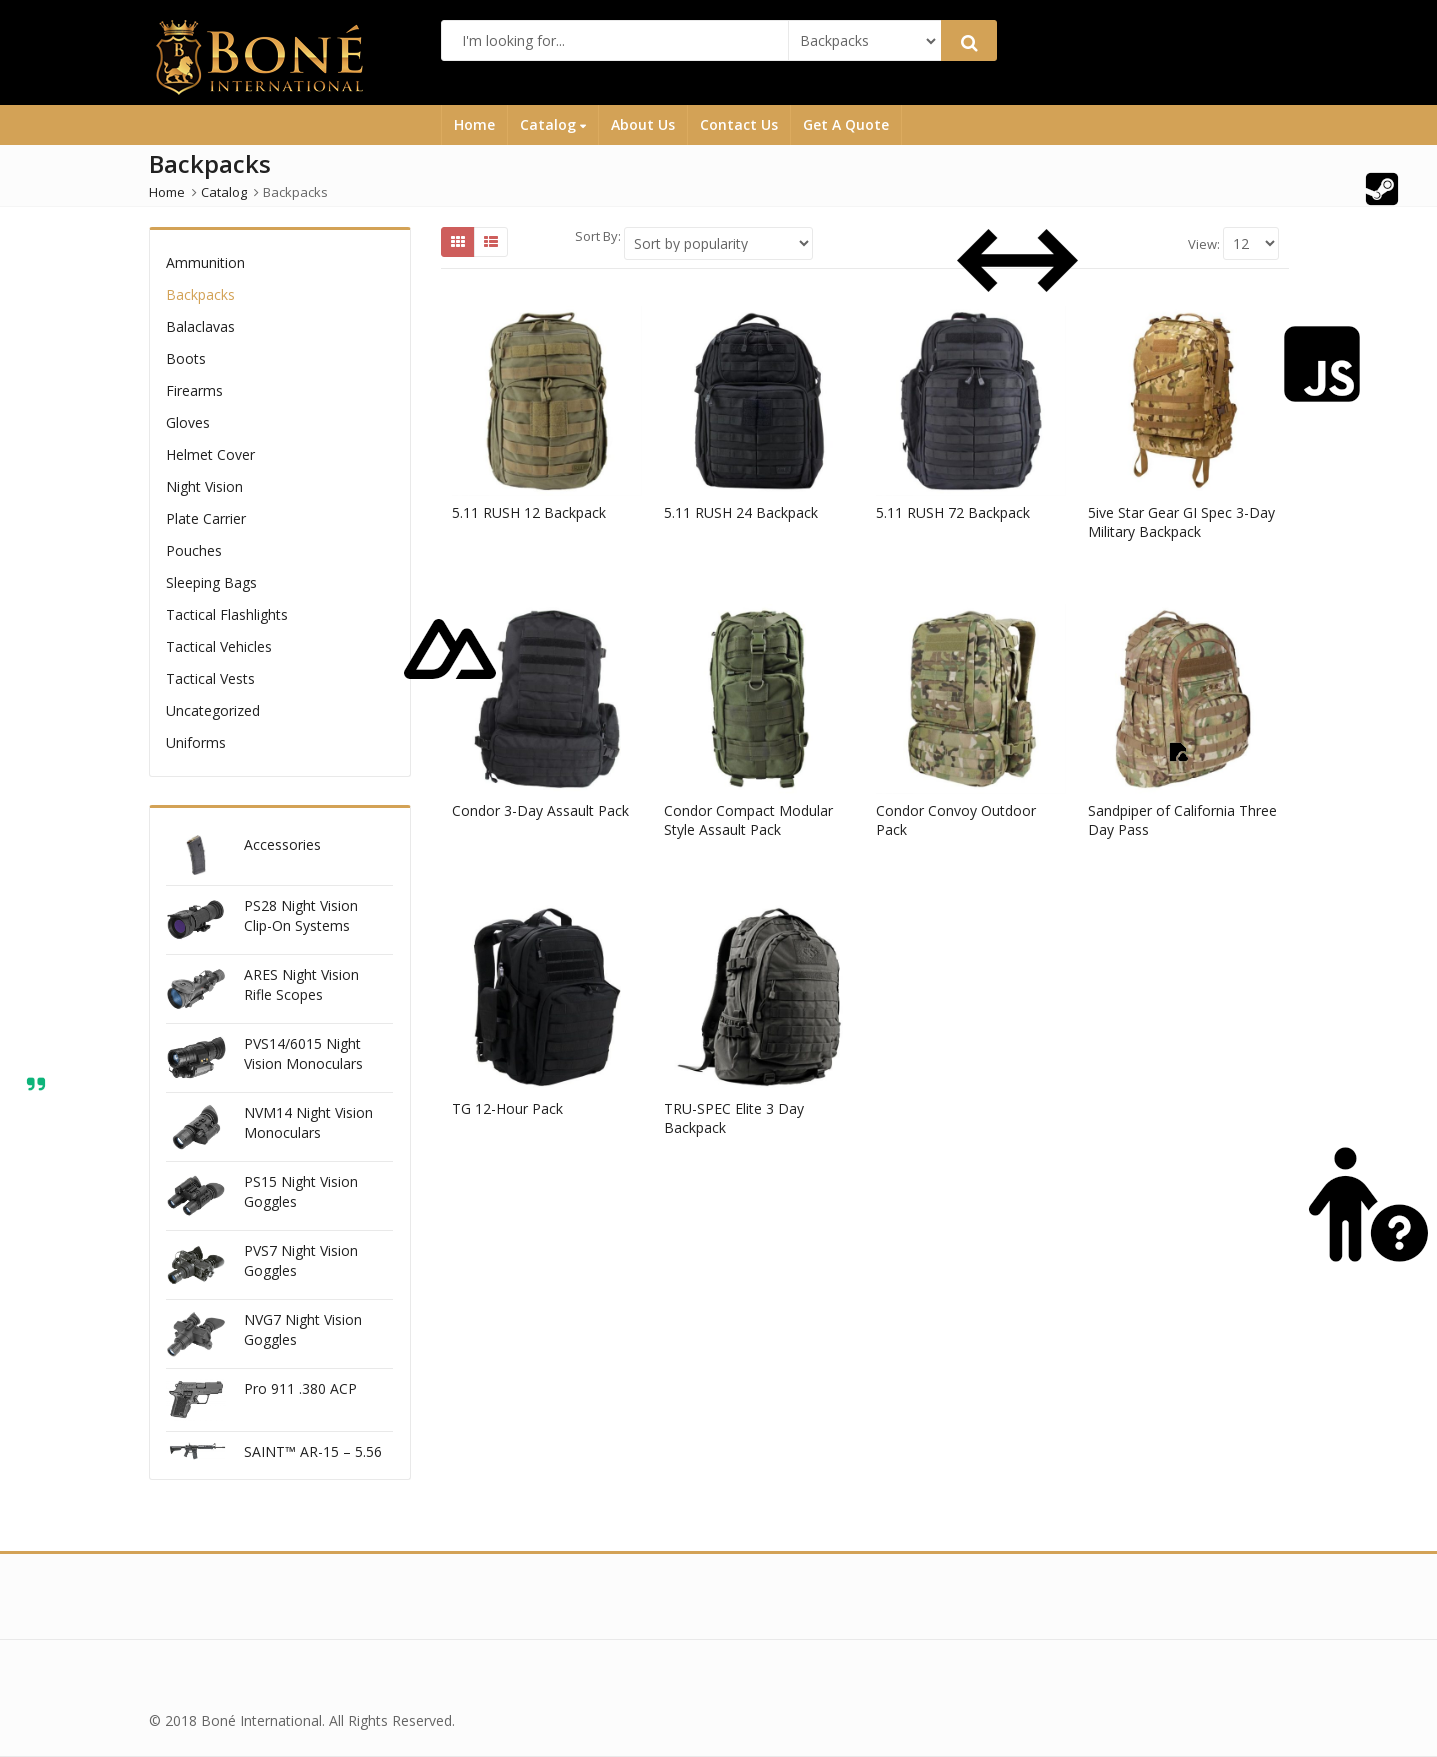 This screenshot has width=1437, height=1757. What do you see at coordinates (1322, 364) in the screenshot?
I see `JavaScript programming language logo` at bounding box center [1322, 364].